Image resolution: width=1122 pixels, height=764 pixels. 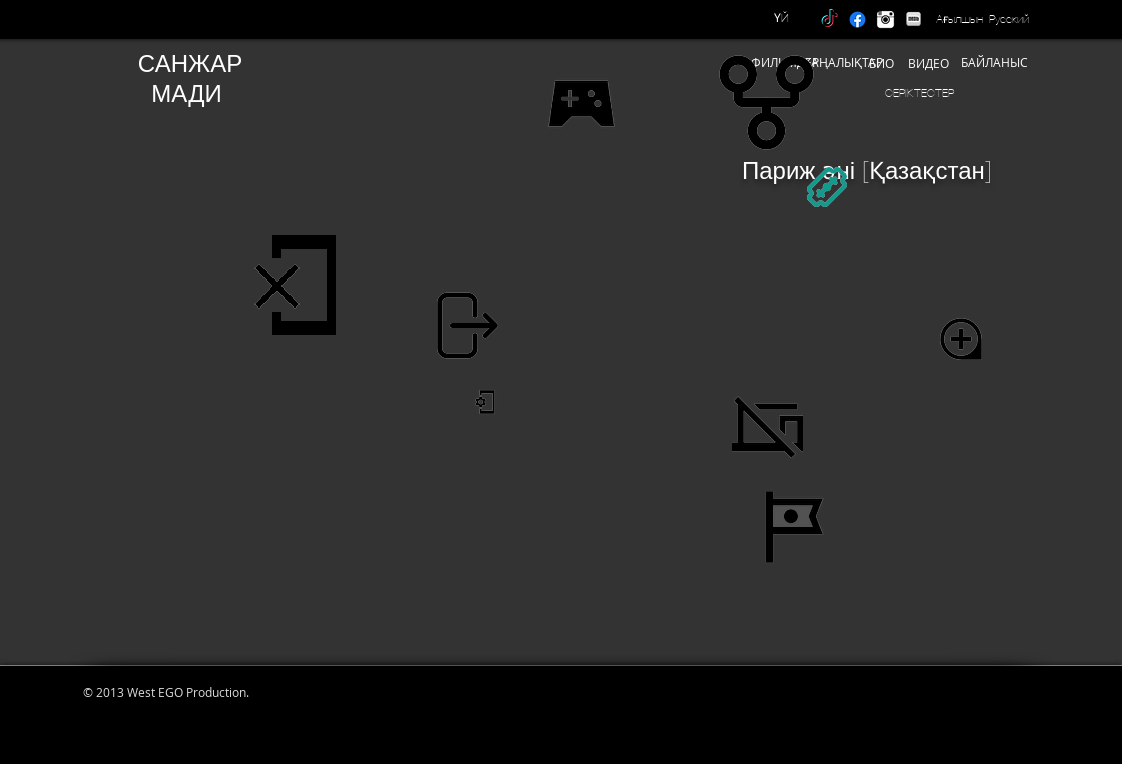 I want to click on log out of your account, so click(x=462, y=325).